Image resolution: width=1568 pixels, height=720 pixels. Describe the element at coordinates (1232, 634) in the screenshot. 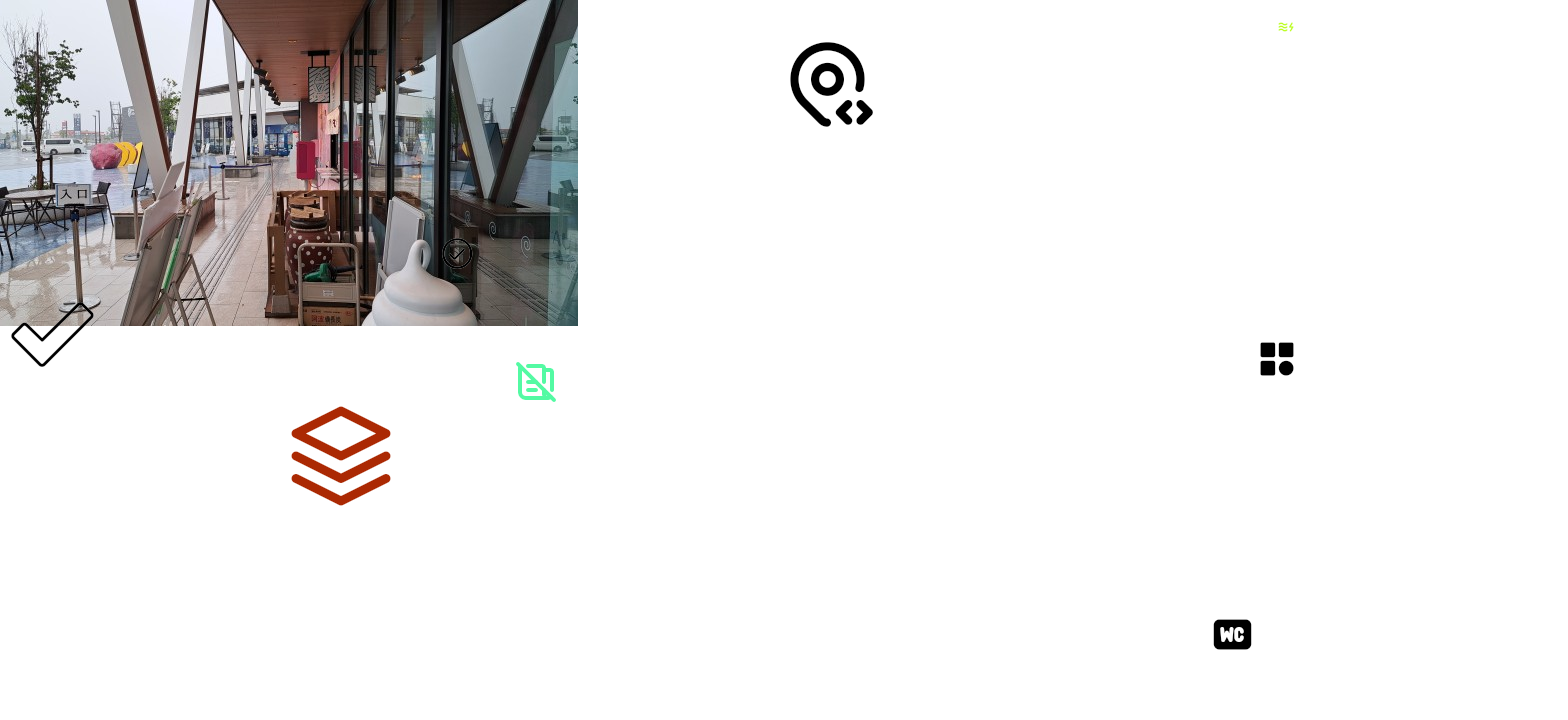

I see `indicates restroom or toilet facility nearby` at that location.